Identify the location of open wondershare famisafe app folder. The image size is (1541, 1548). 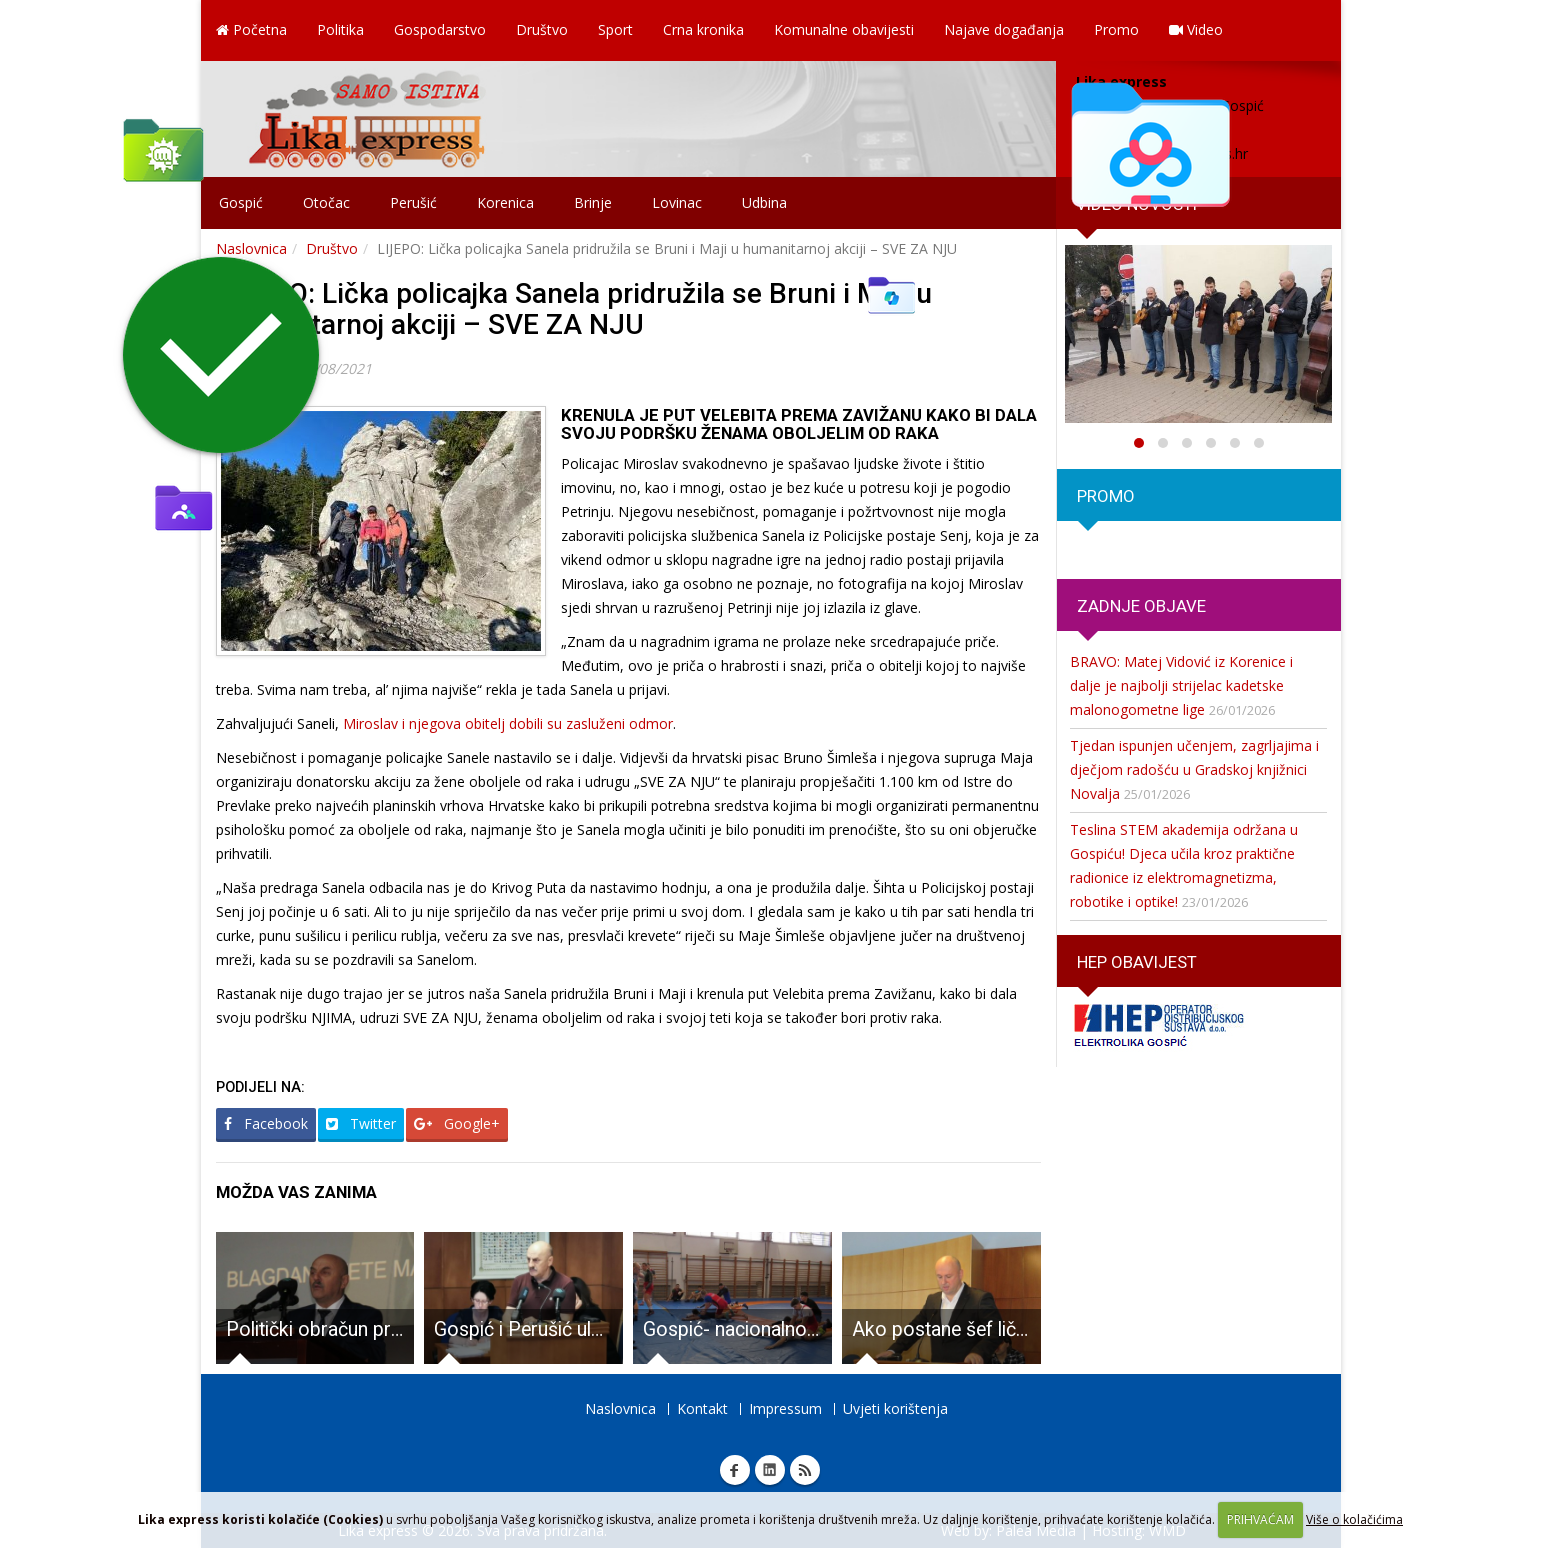
(183, 509).